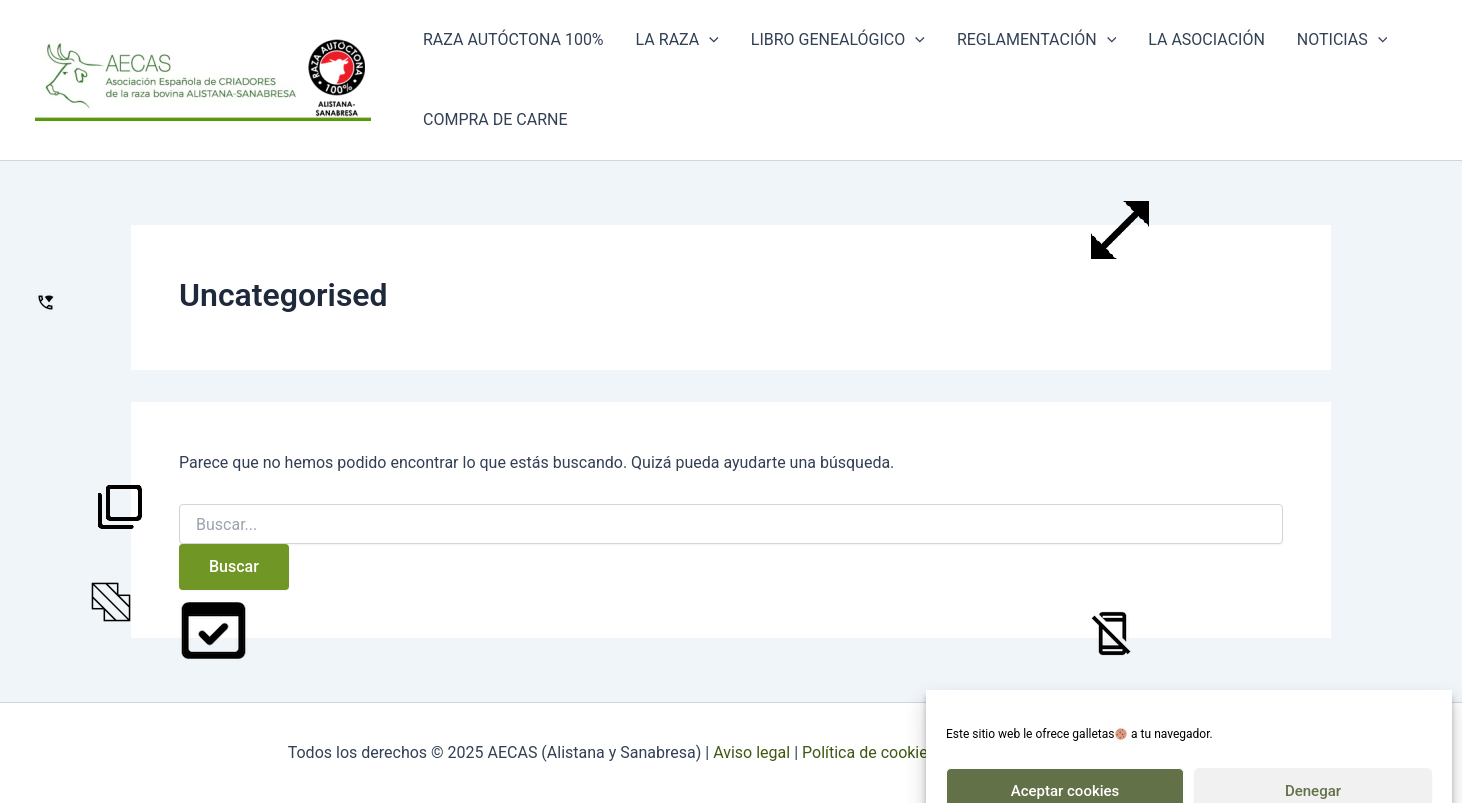 This screenshot has width=1462, height=803. I want to click on expand to full screen, so click(1120, 230).